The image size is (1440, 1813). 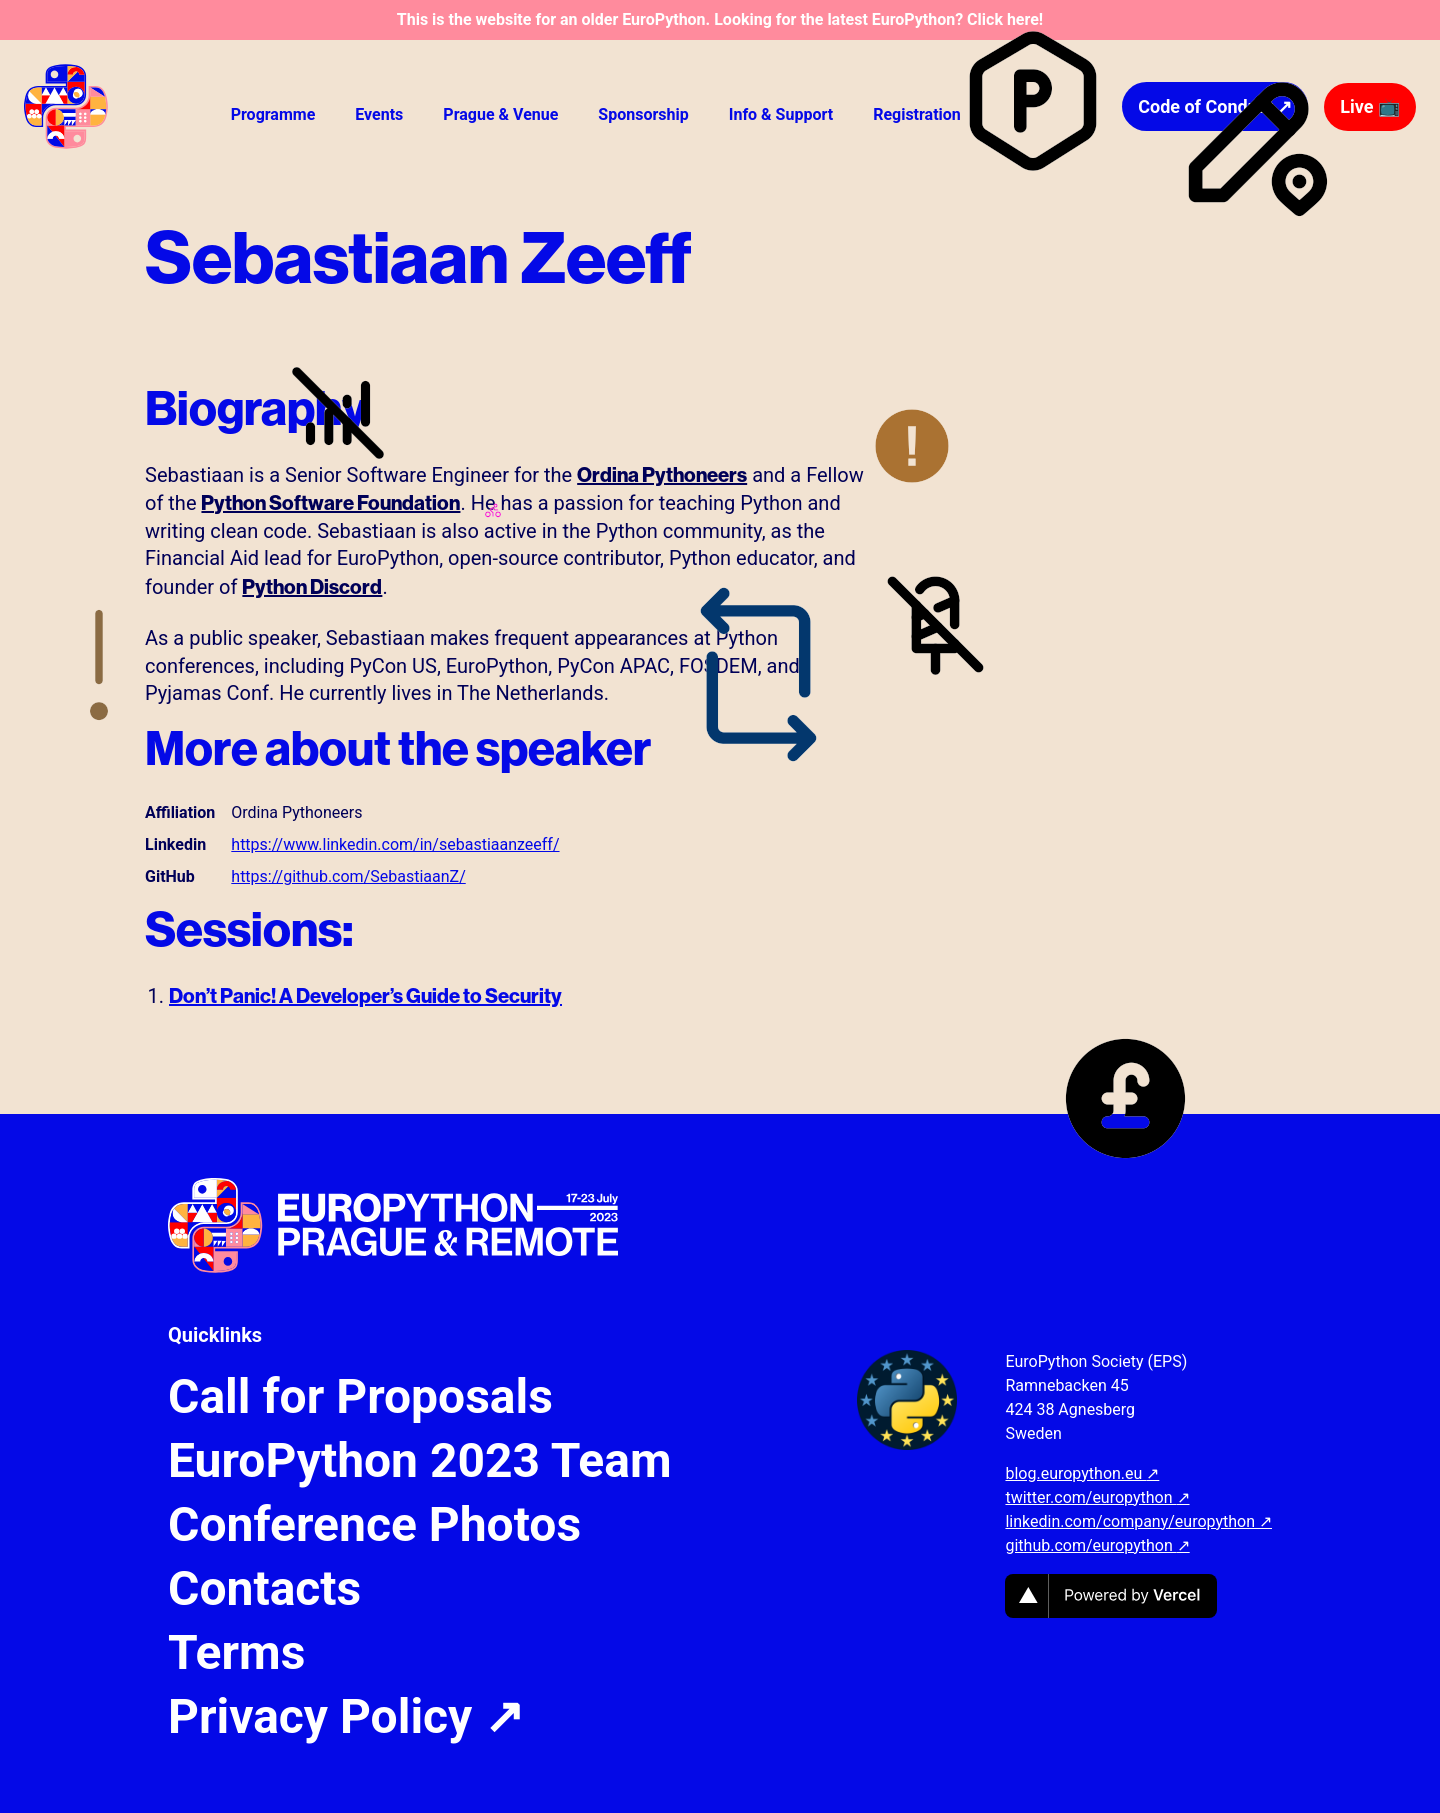 What do you see at coordinates (935, 624) in the screenshot?
I see `ice cream unavailable or sold out` at bounding box center [935, 624].